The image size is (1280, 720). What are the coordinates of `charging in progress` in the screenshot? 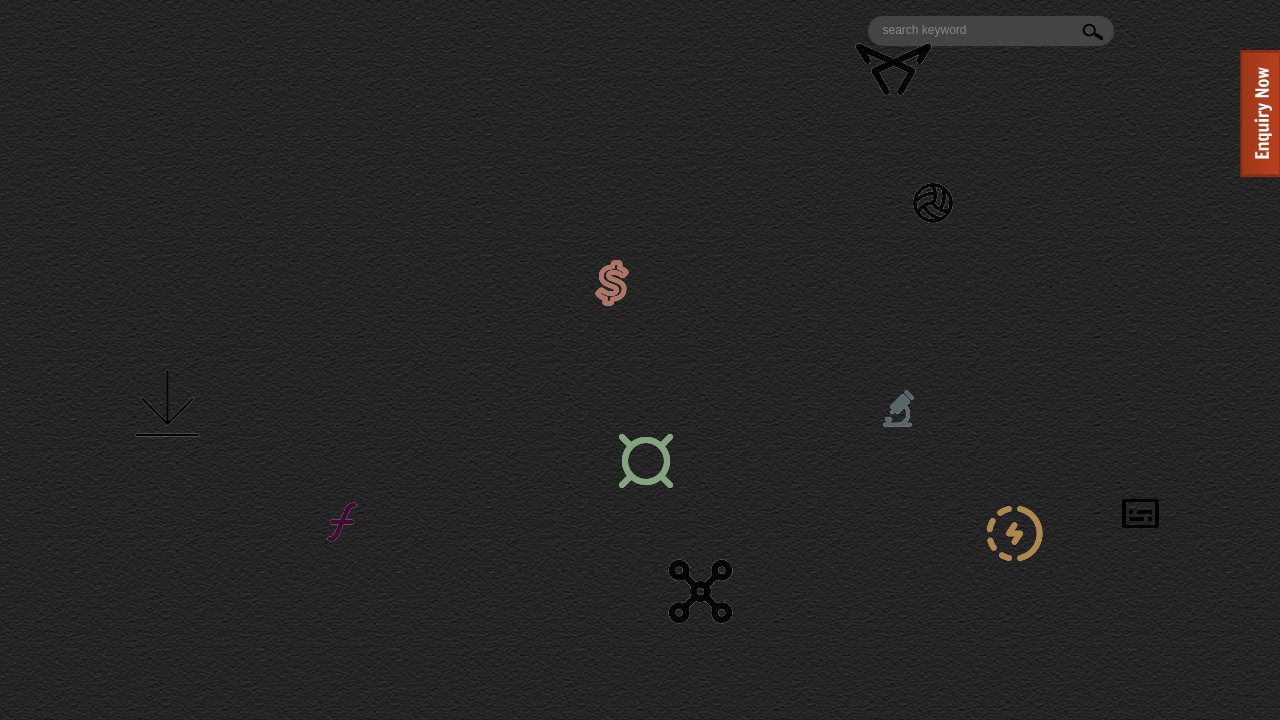 It's located at (1014, 533).